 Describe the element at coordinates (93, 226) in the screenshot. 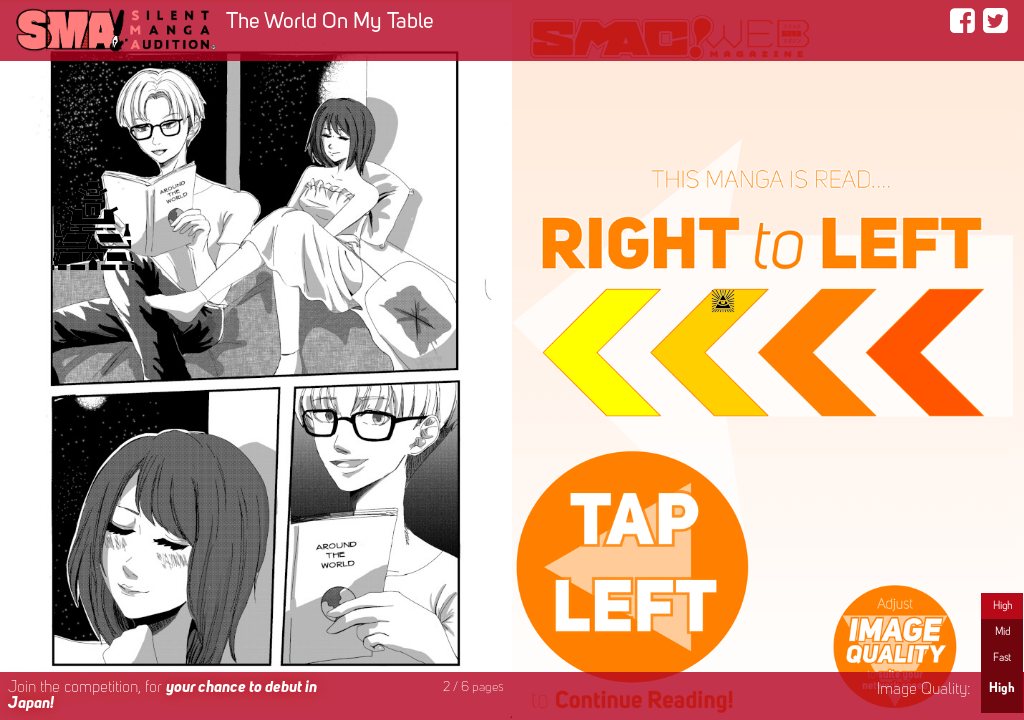

I see `access viking or norse-themed content` at that location.